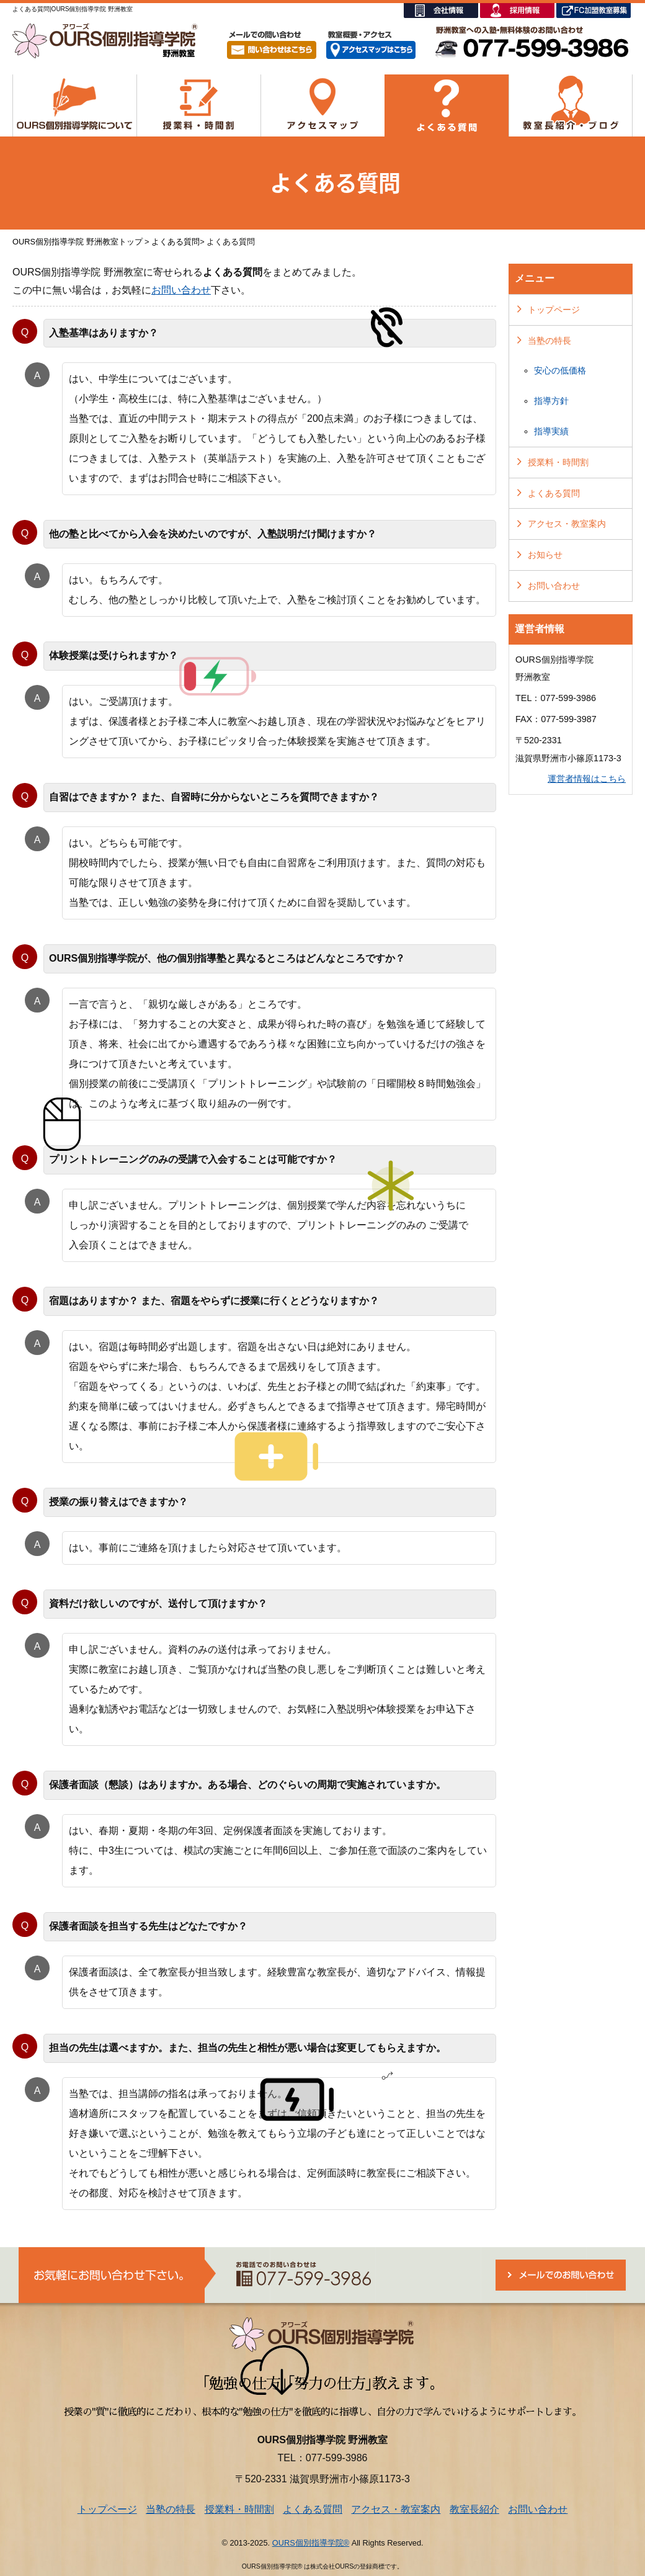 The width and height of the screenshot is (645, 2576). What do you see at coordinates (62, 1124) in the screenshot?
I see `indicates left mouse button click action` at bounding box center [62, 1124].